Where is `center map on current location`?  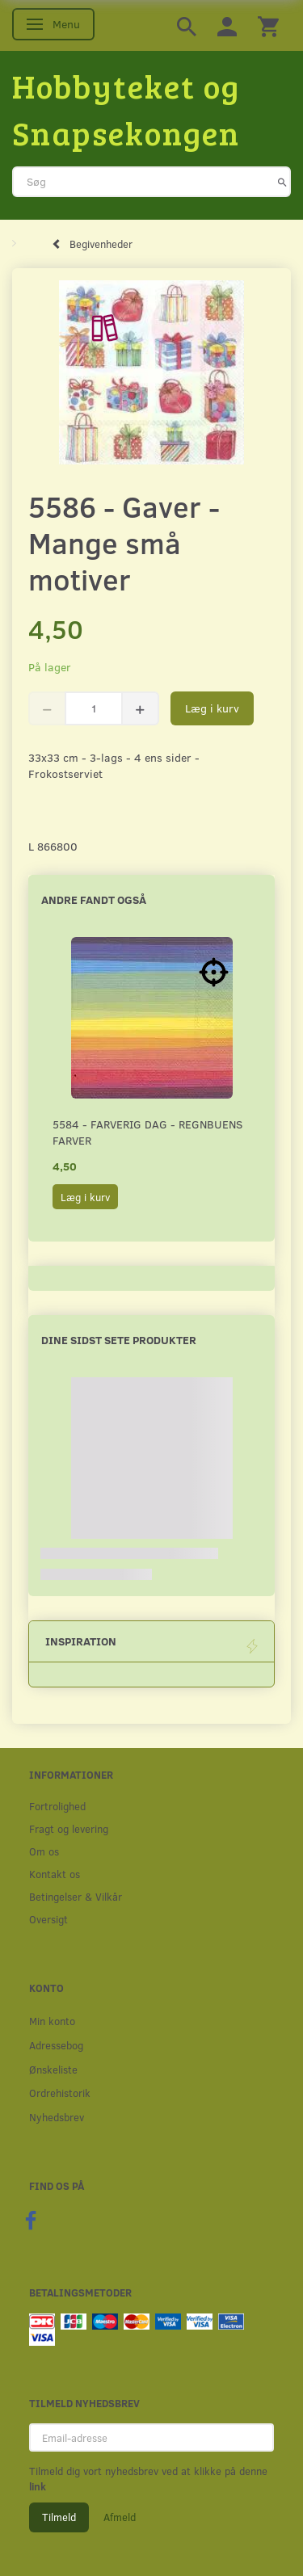 center map on current location is located at coordinates (213, 972).